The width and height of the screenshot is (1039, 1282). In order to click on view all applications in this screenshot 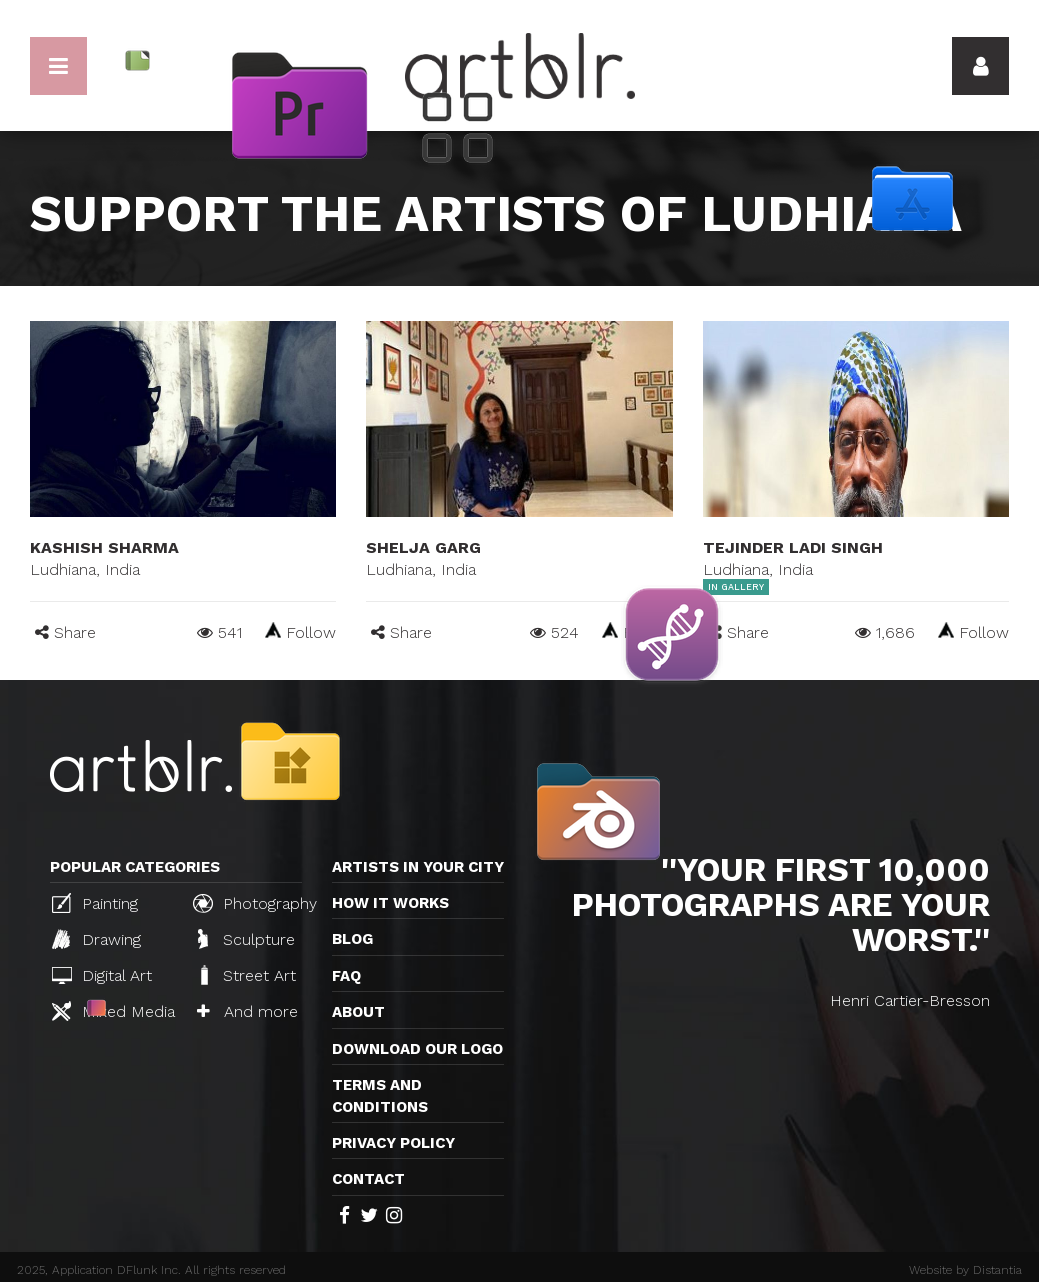, I will do `click(457, 127)`.